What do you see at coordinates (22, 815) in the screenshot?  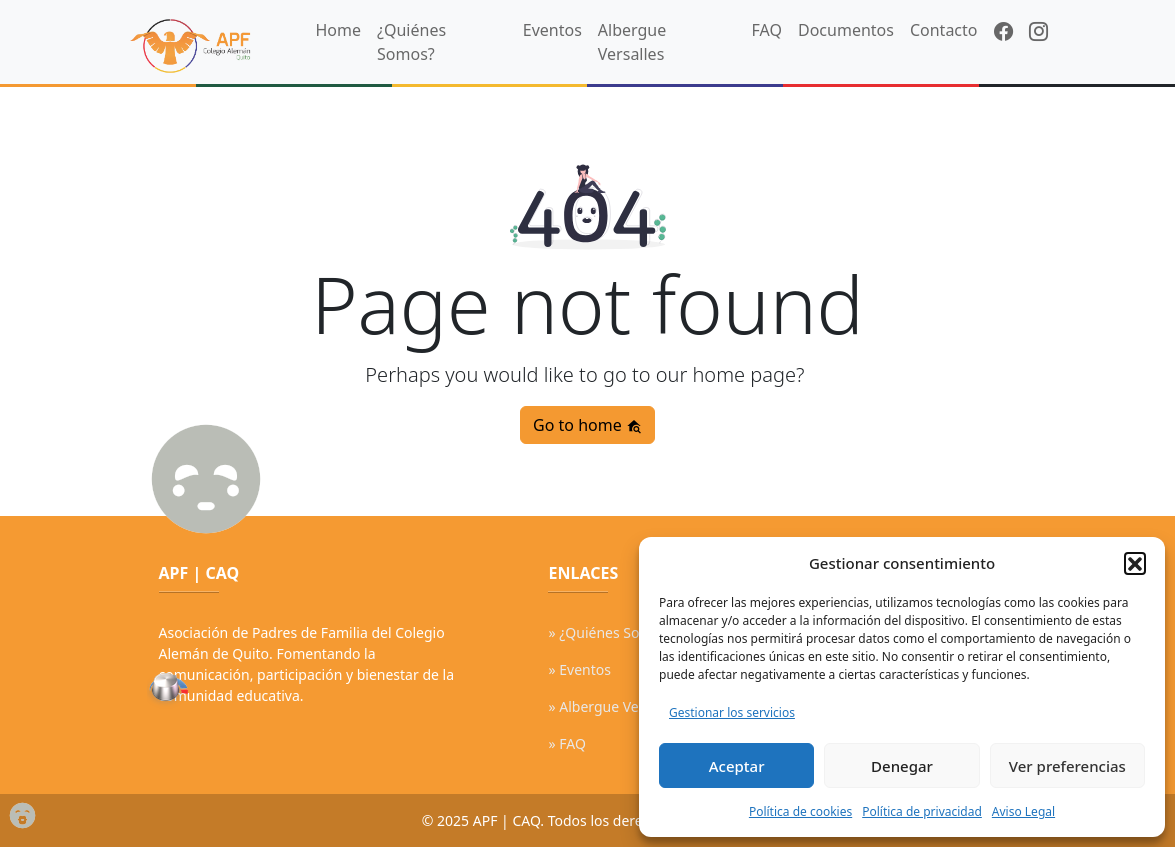 I see `send a kiss or affectionate reaction` at bounding box center [22, 815].